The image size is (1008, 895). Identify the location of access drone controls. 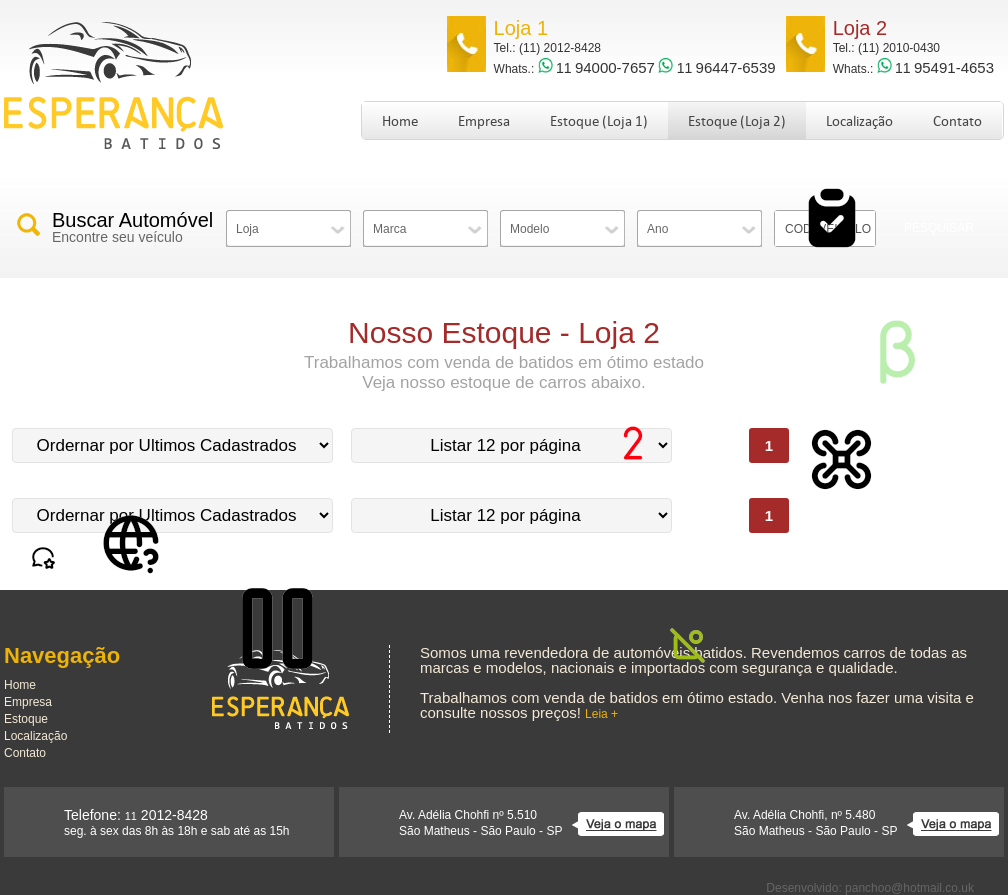
(841, 459).